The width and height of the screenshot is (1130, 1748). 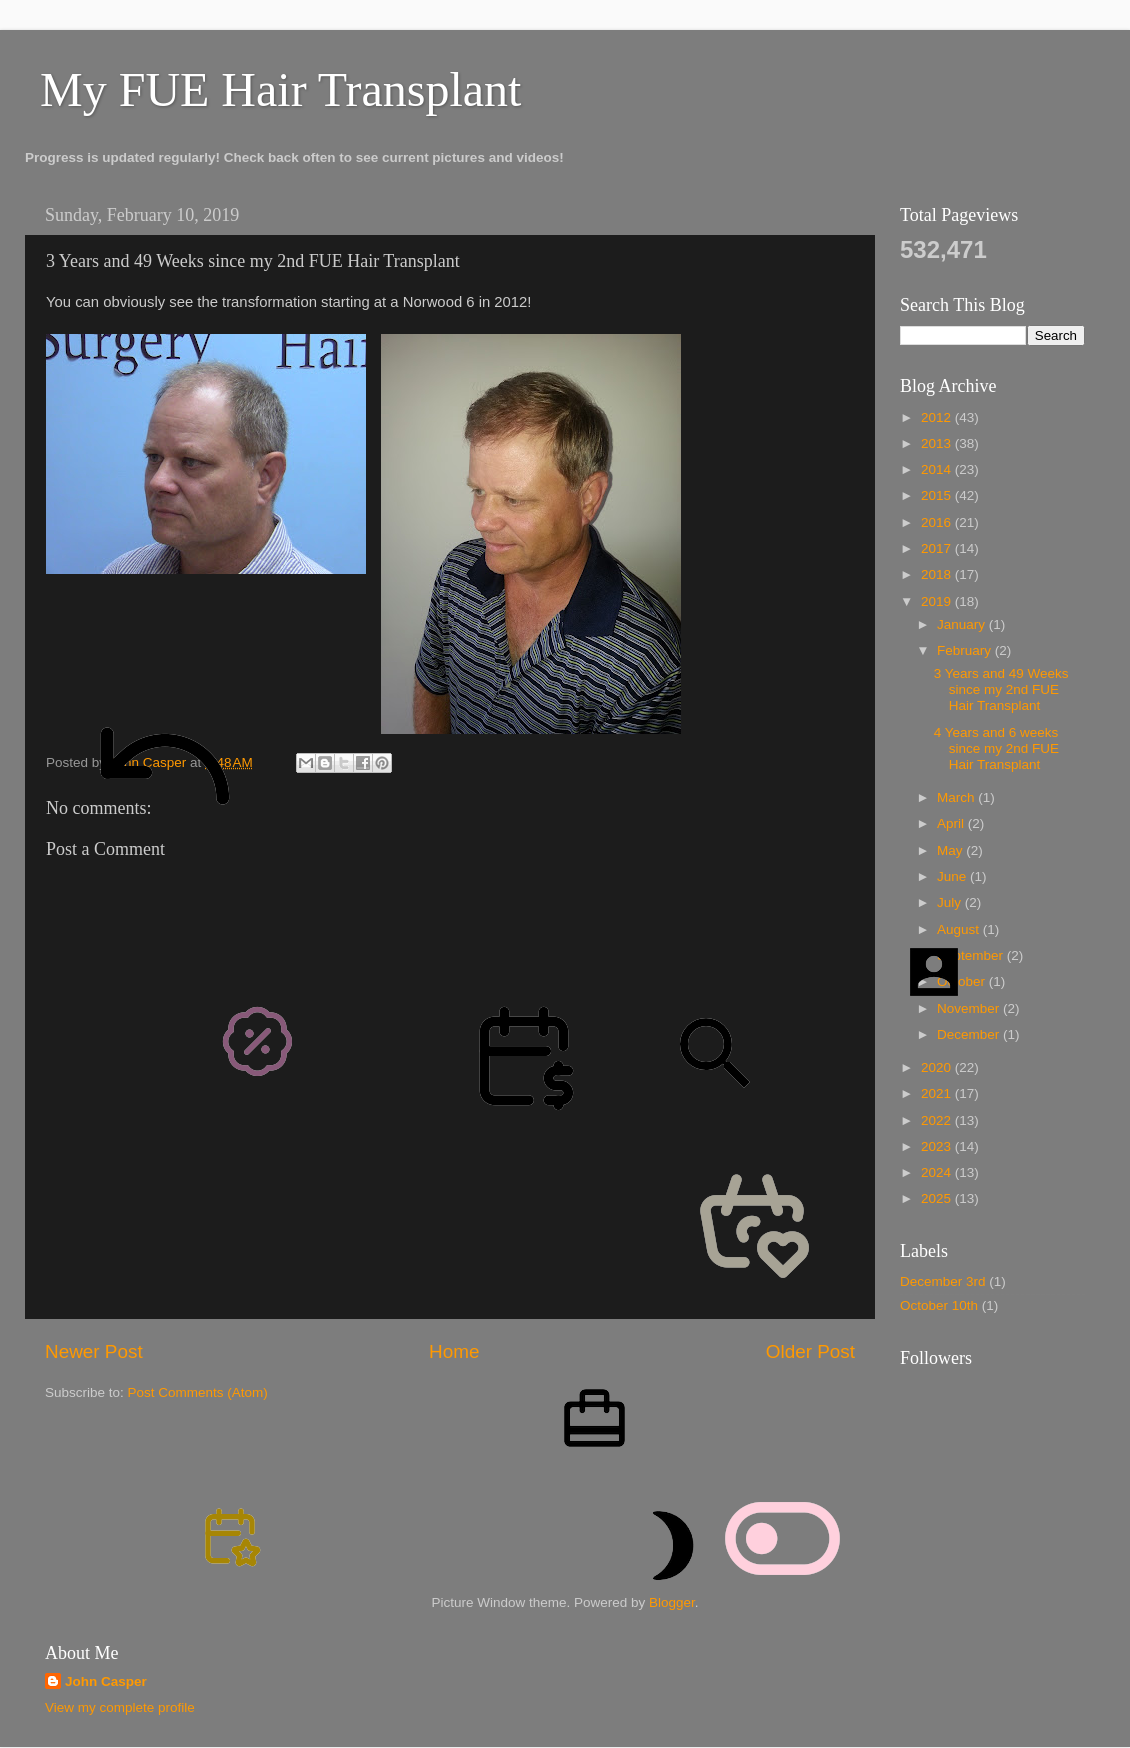 What do you see at coordinates (716, 1054) in the screenshot?
I see `search for content or items` at bounding box center [716, 1054].